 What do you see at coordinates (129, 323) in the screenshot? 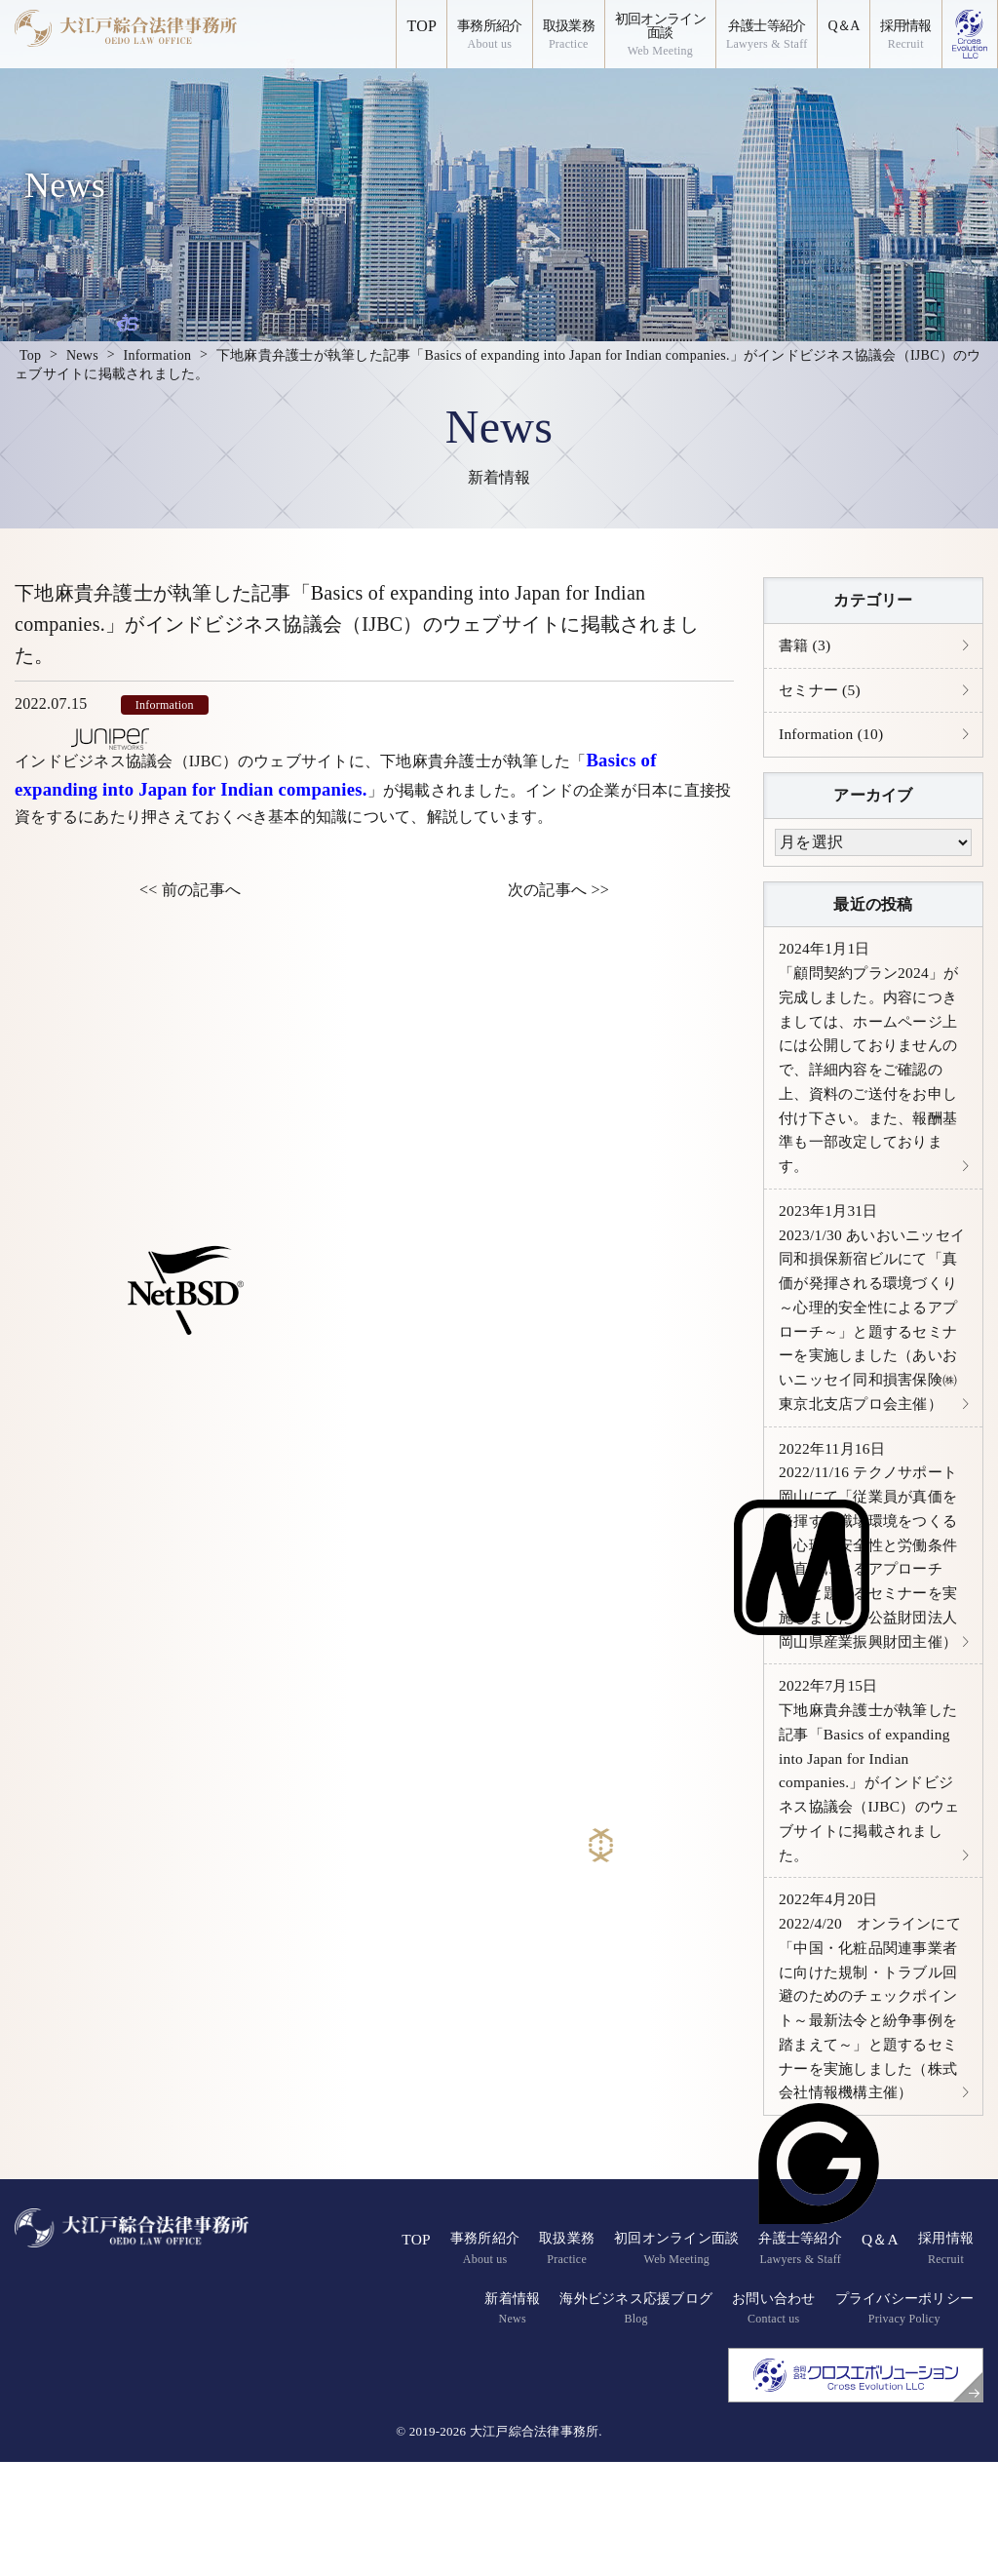
I see `ejs templating engine logo` at bounding box center [129, 323].